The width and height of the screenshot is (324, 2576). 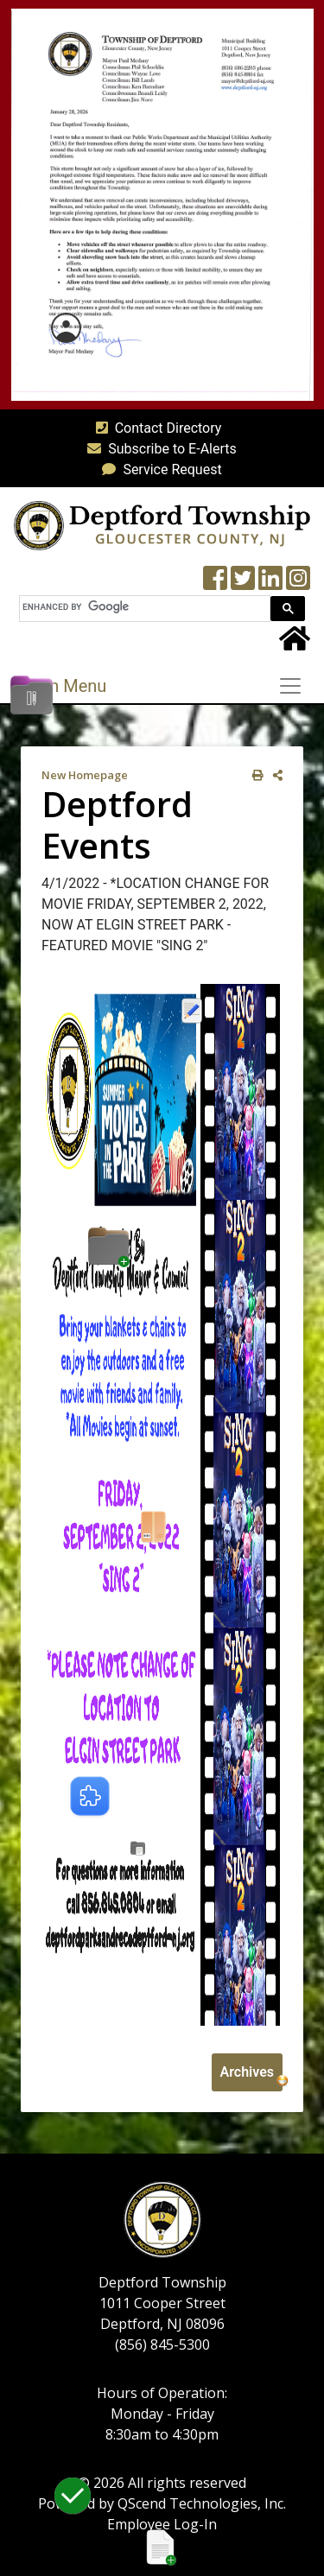 I want to click on access your templates folder, so click(x=31, y=695).